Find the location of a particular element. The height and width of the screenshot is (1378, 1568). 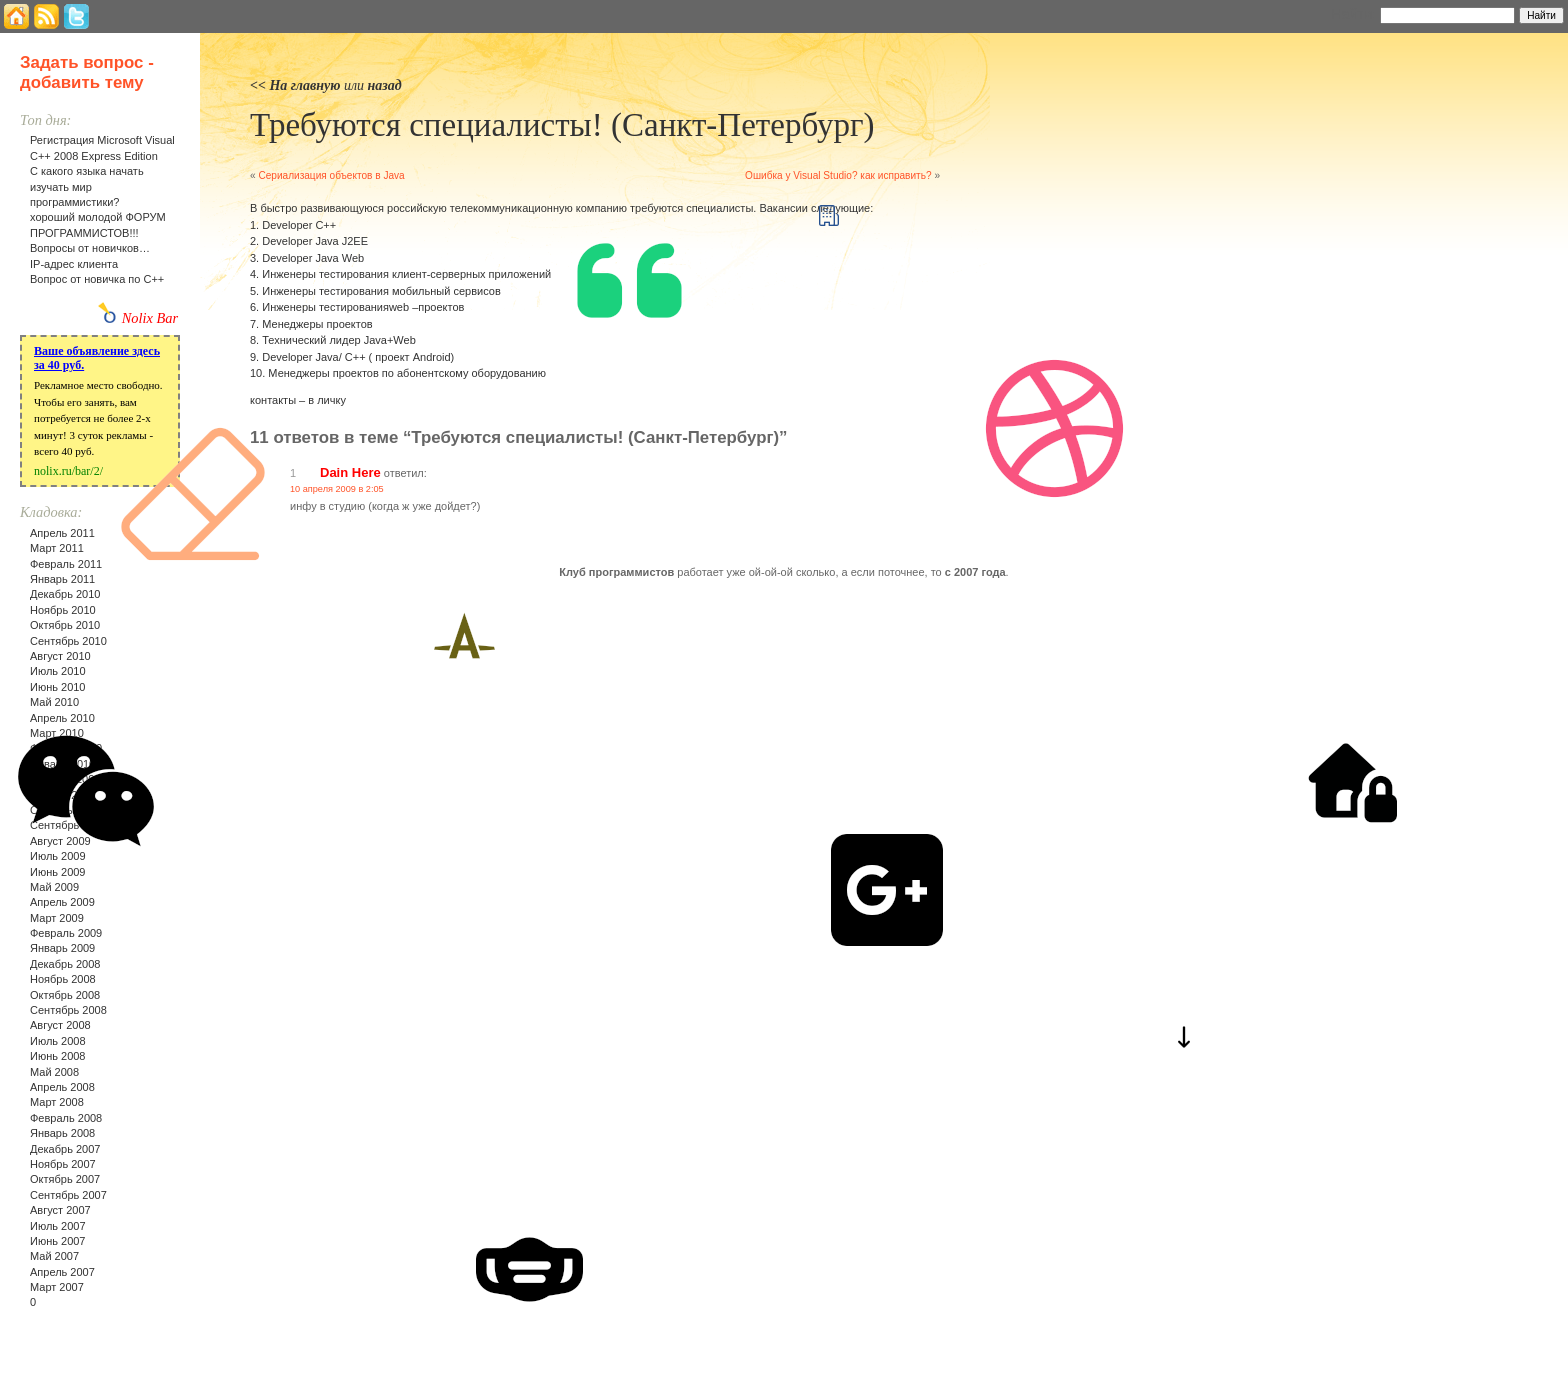

dribbble logo is located at coordinates (1054, 428).